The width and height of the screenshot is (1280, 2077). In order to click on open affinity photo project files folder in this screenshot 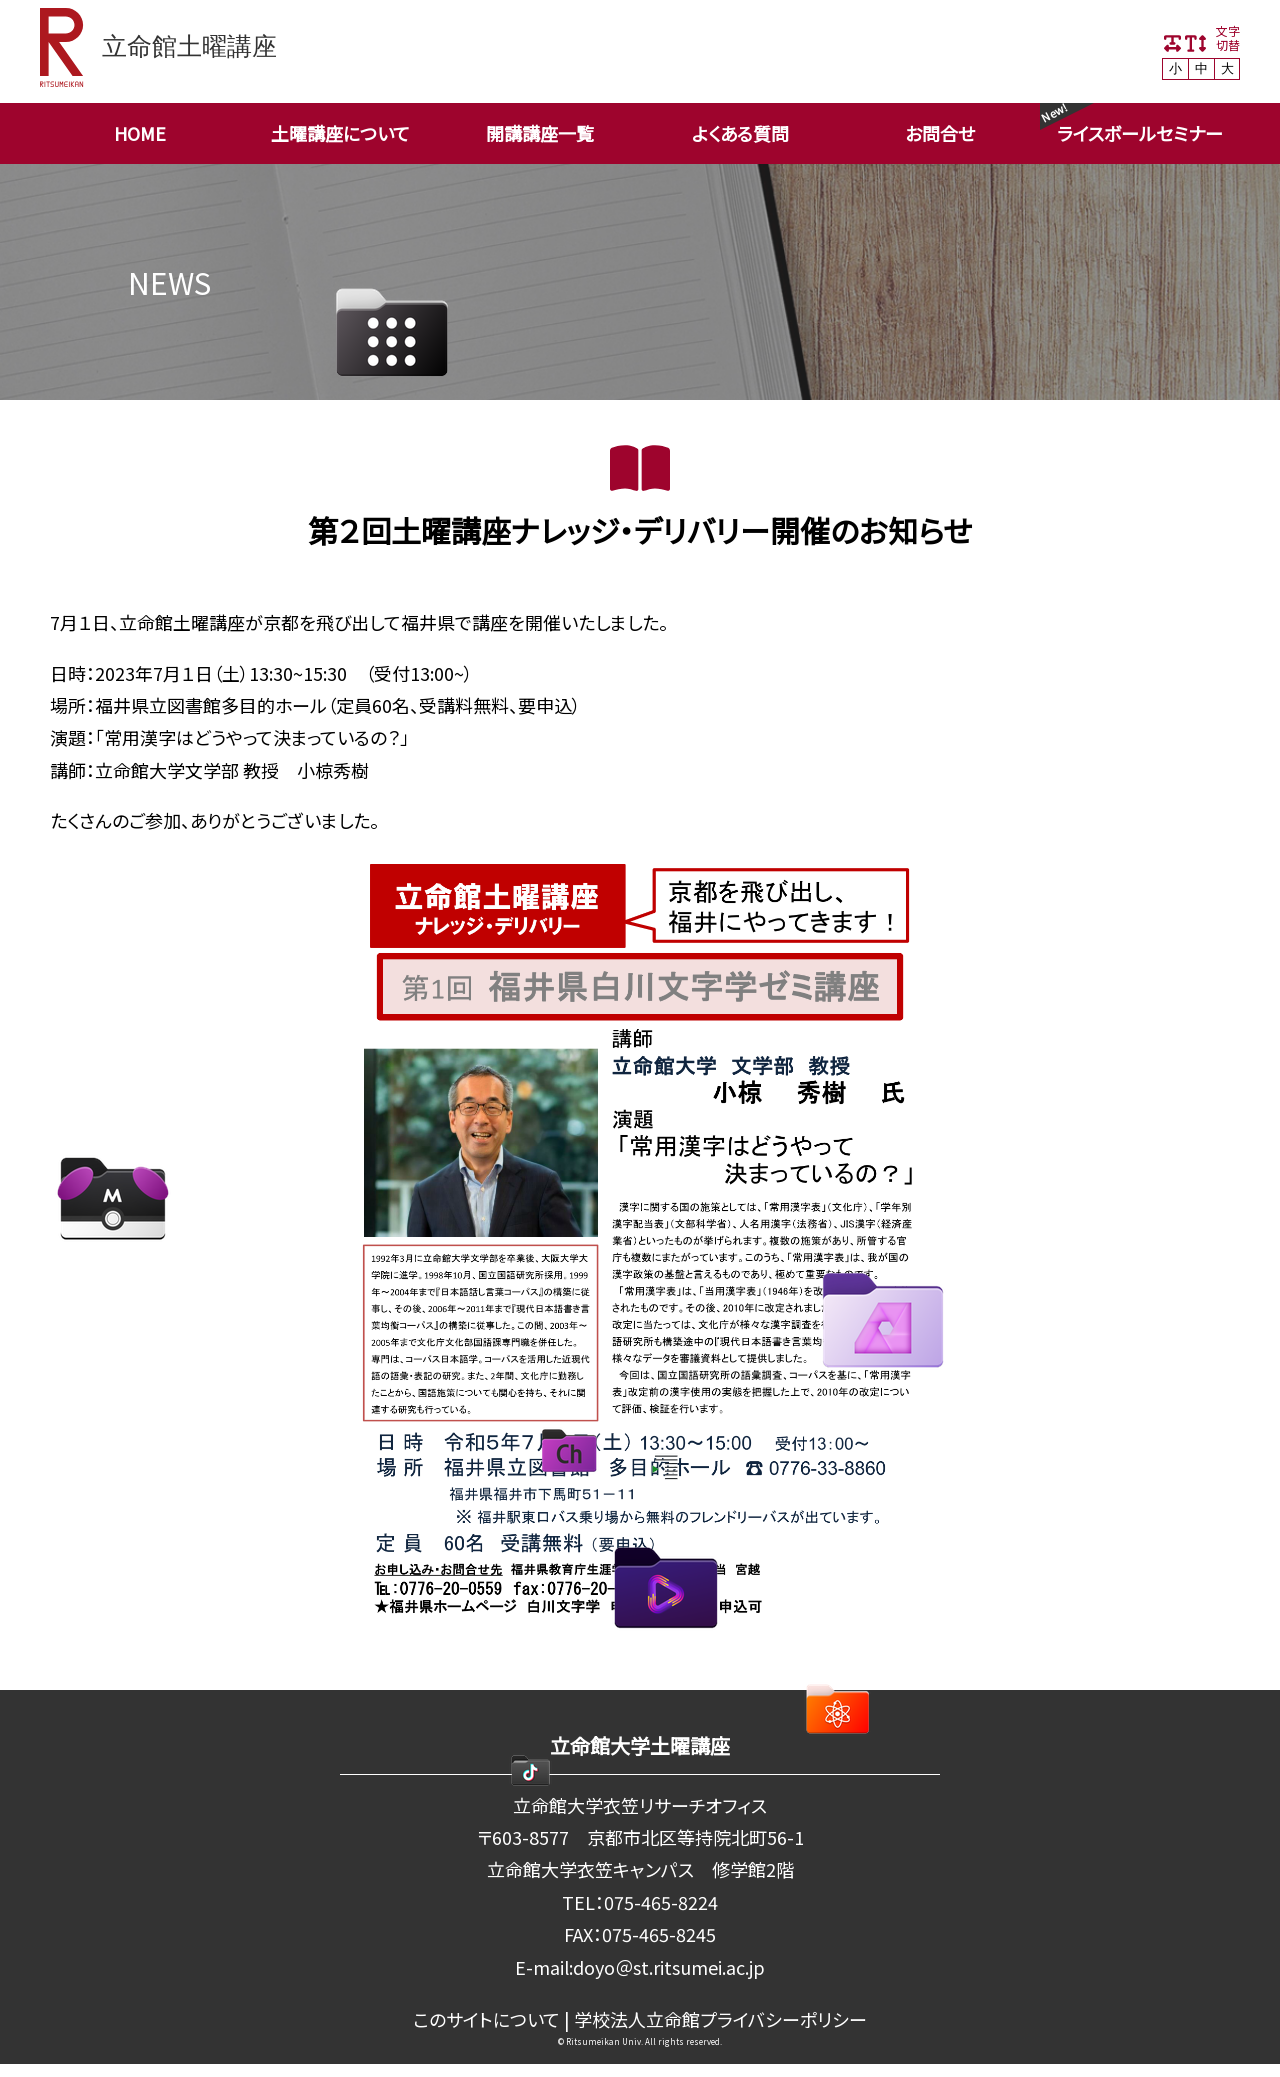, I will do `click(882, 1323)`.